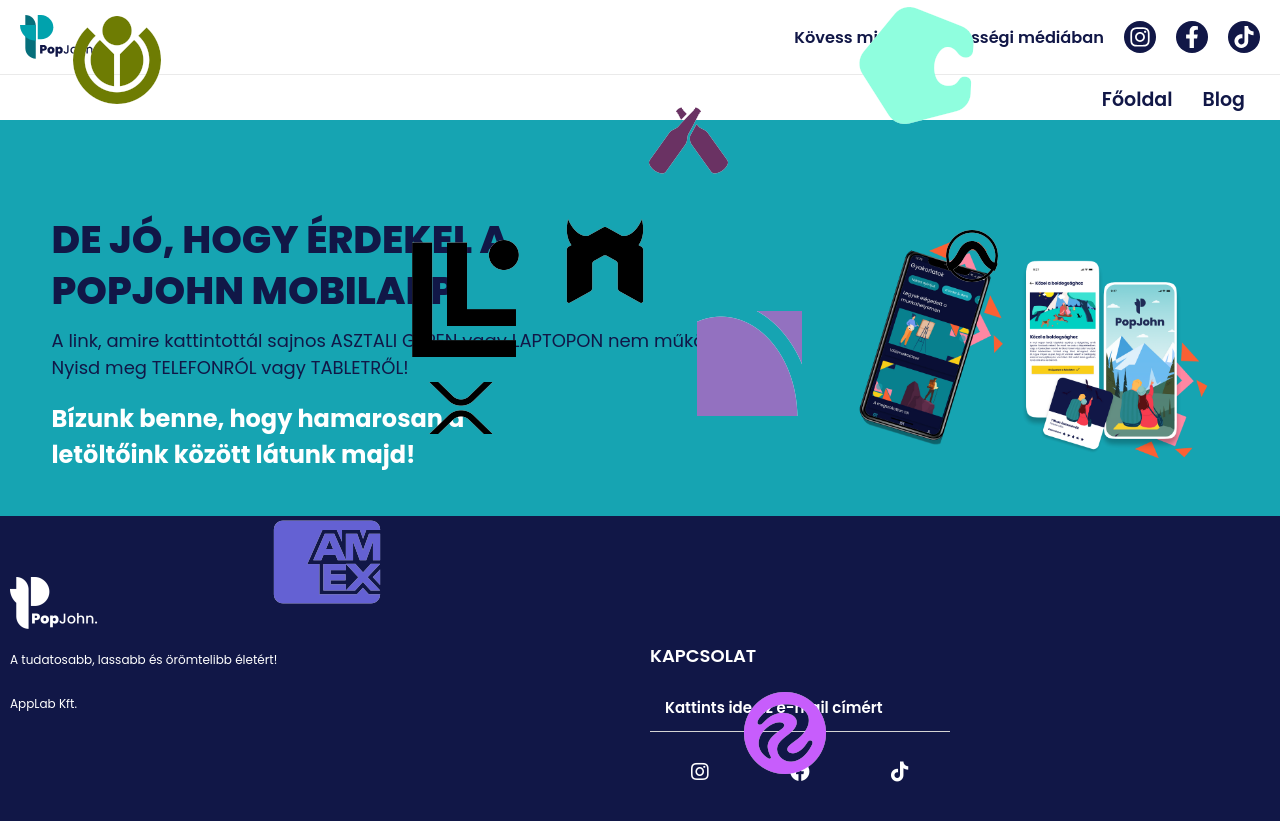 The width and height of the screenshot is (1280, 821). I want to click on xrp cryptocurrency logo, so click(461, 408).